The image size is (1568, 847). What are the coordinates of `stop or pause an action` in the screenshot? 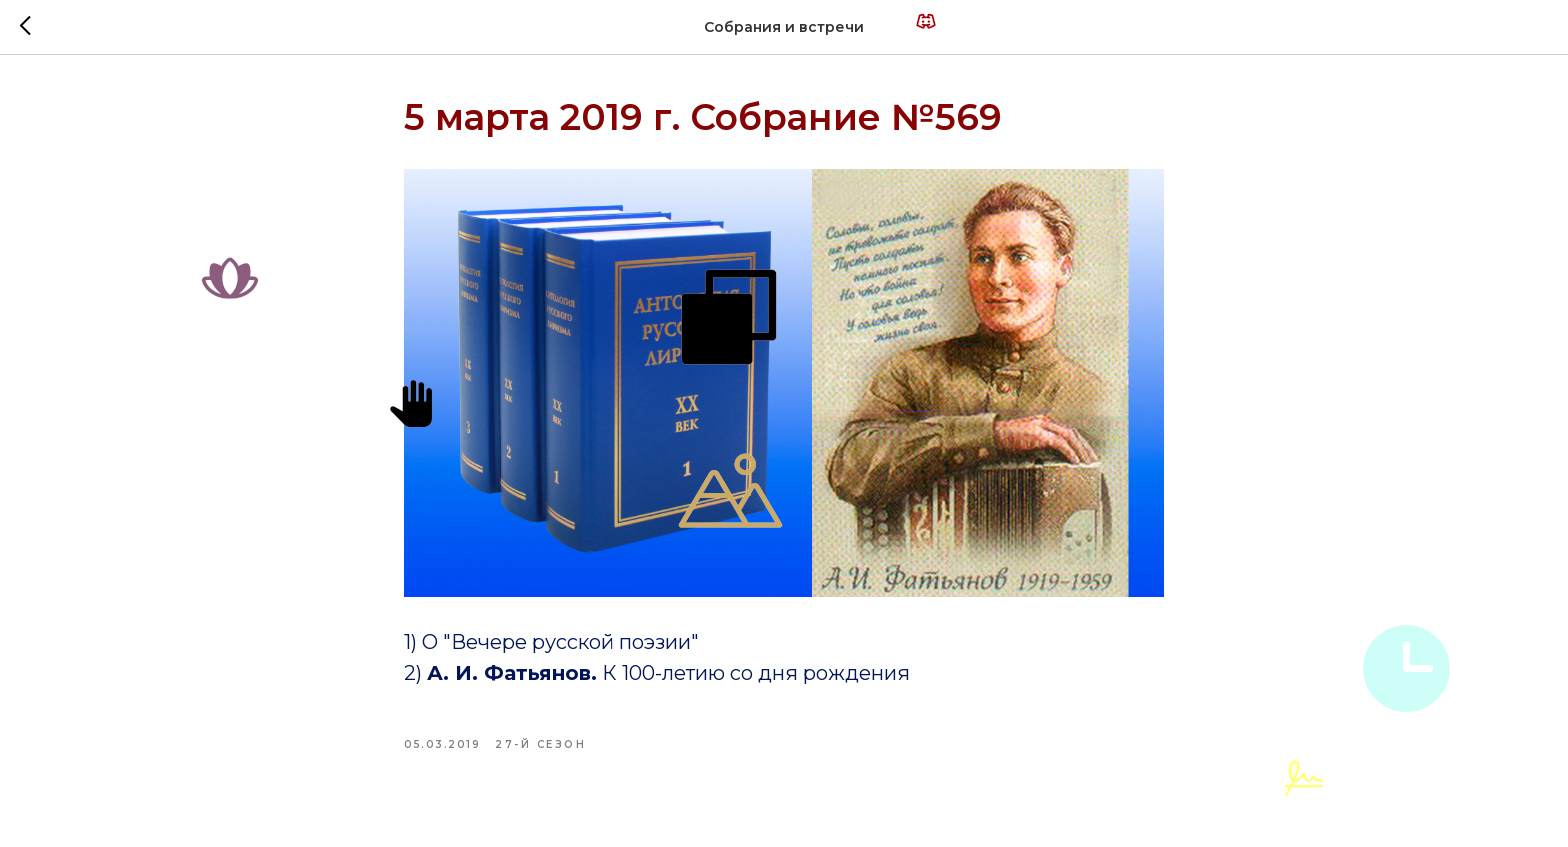 It's located at (410, 403).